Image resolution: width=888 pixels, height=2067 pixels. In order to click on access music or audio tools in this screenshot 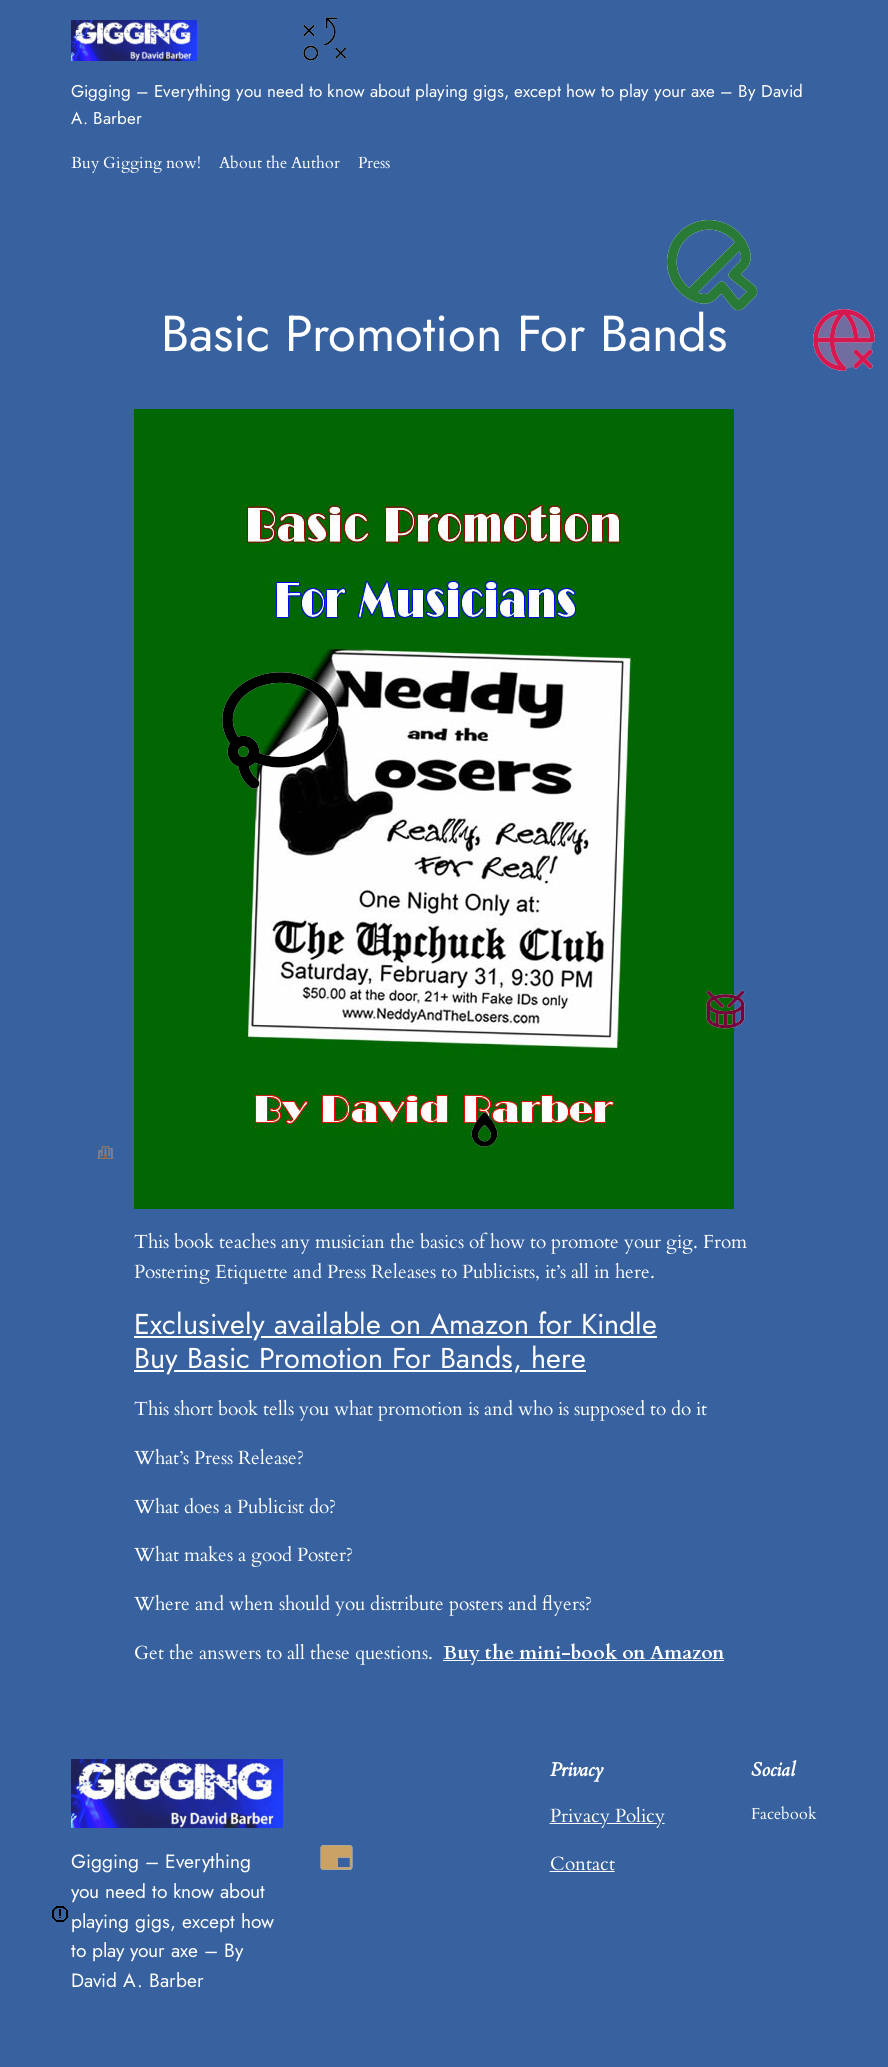, I will do `click(725, 1009)`.